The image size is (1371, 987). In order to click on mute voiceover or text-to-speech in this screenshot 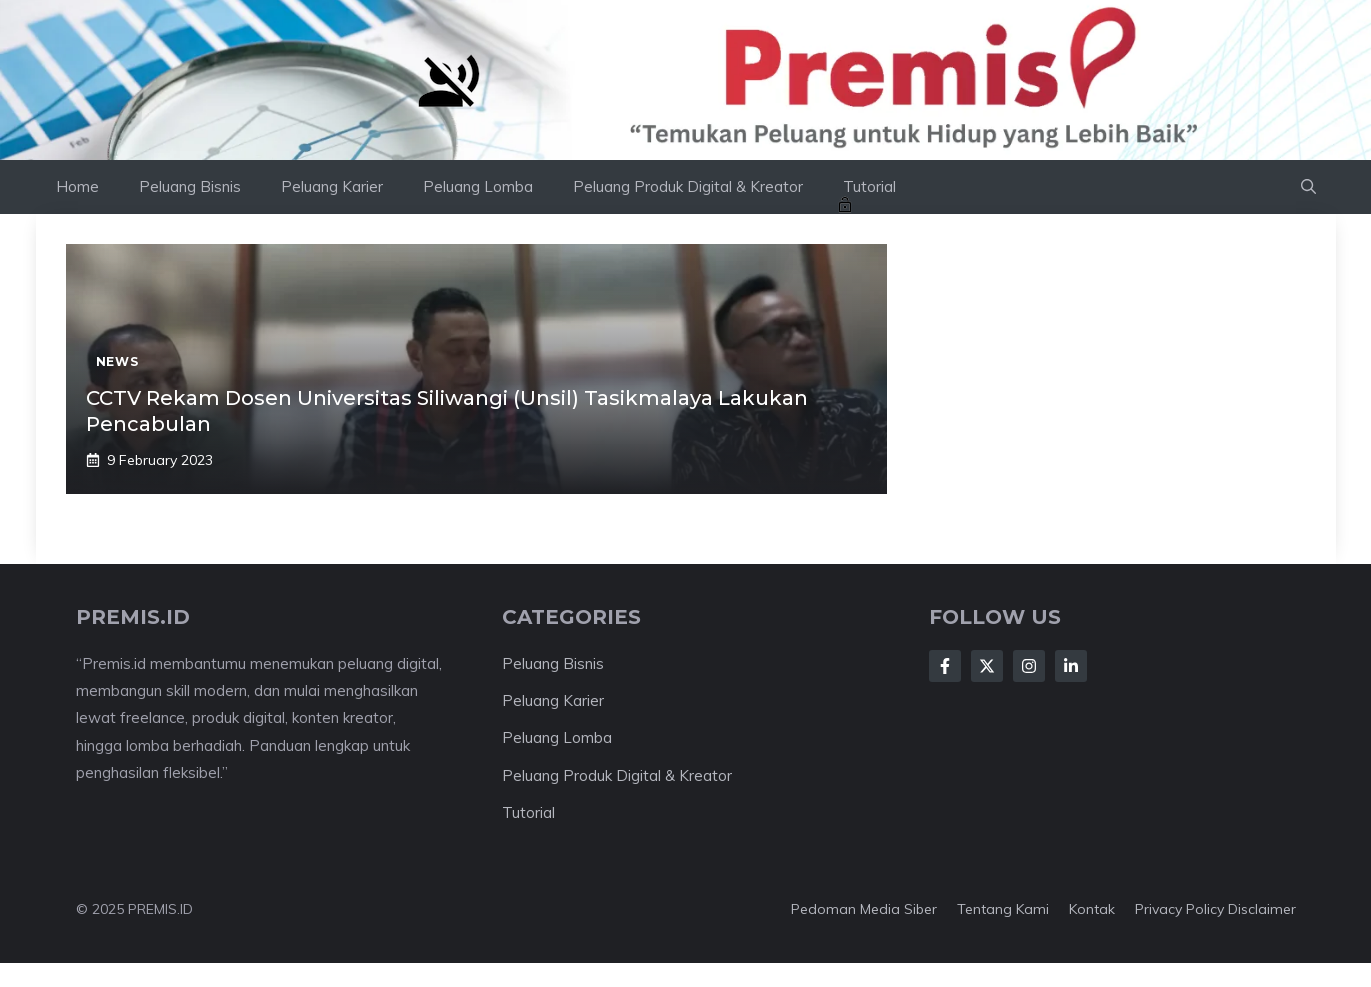, I will do `click(449, 82)`.